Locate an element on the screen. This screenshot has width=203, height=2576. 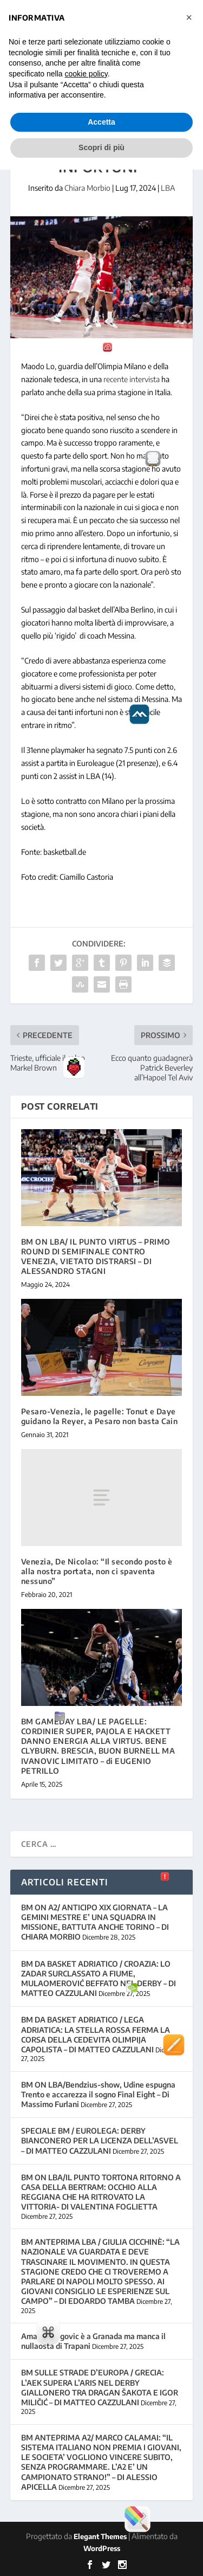
open opensnitch firewall application is located at coordinates (107, 347).